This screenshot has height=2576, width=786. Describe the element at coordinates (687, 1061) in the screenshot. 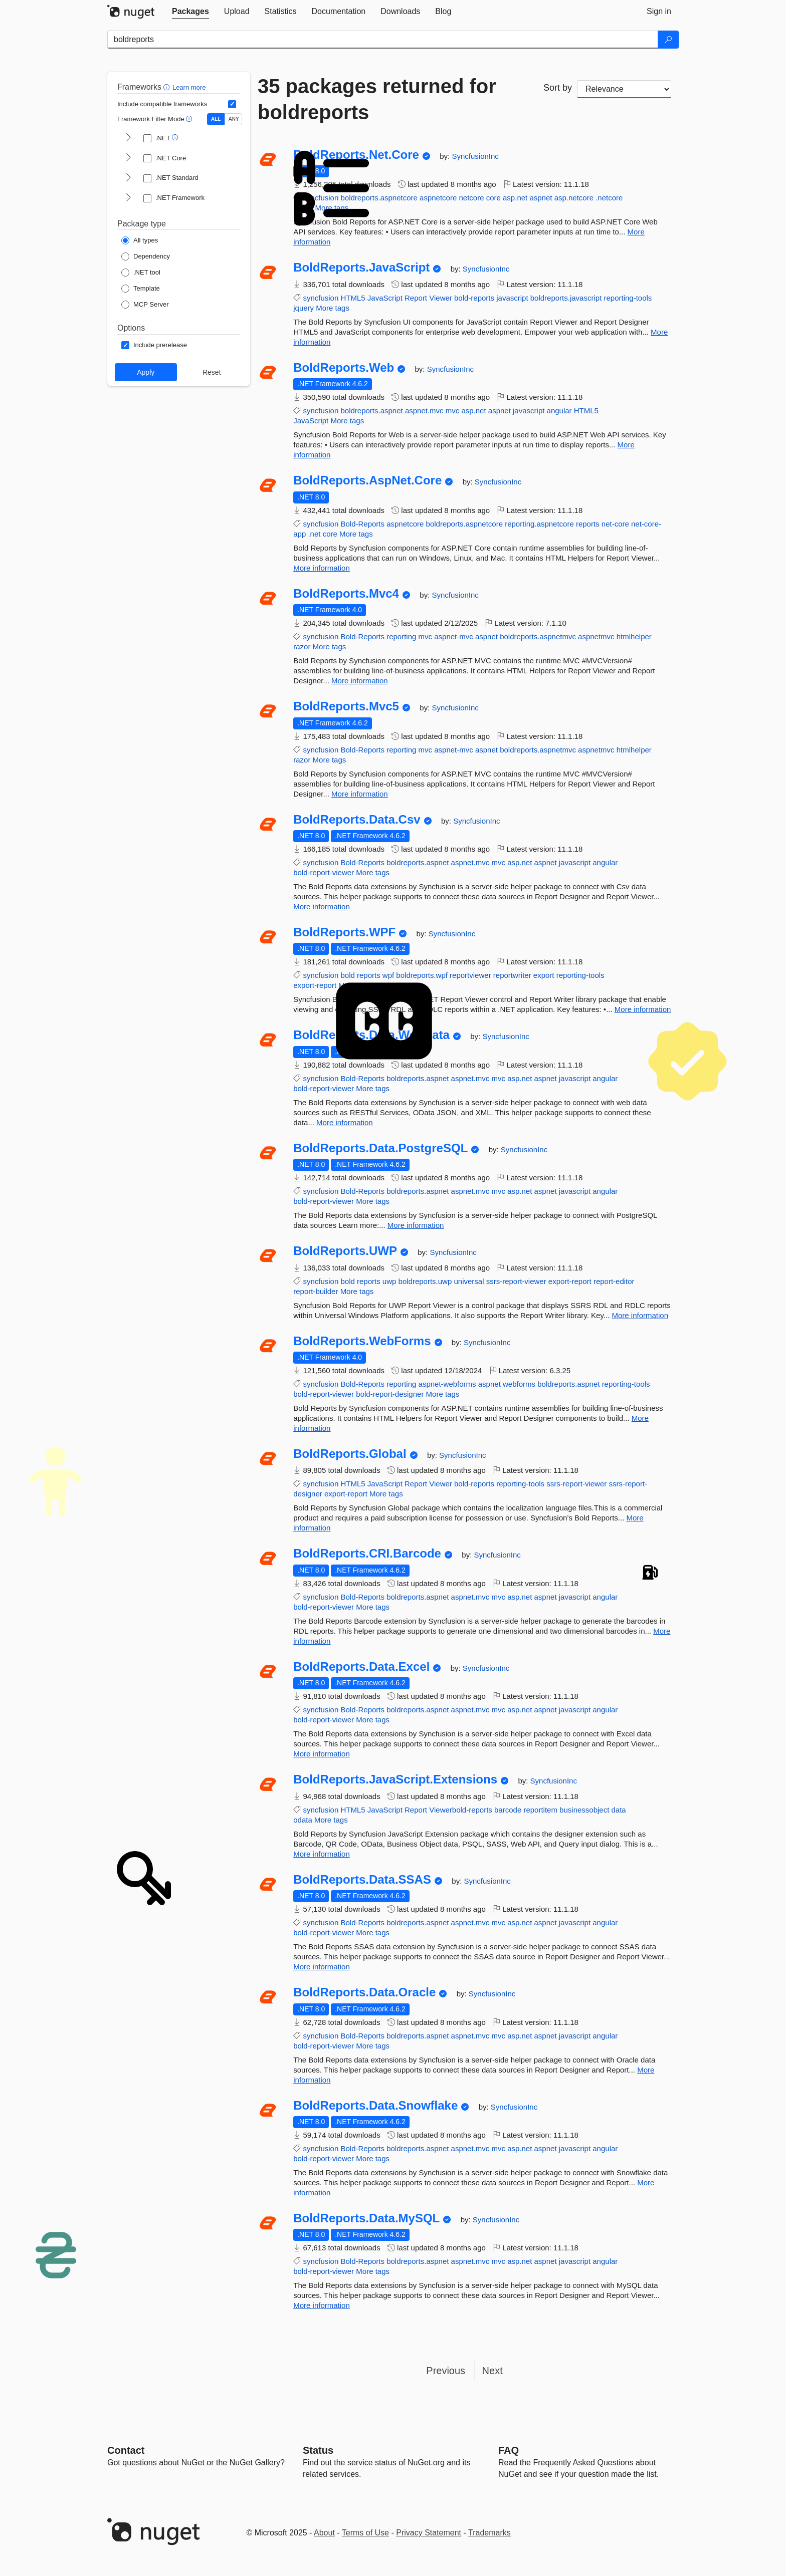

I see `indicates verified or authenticated status` at that location.